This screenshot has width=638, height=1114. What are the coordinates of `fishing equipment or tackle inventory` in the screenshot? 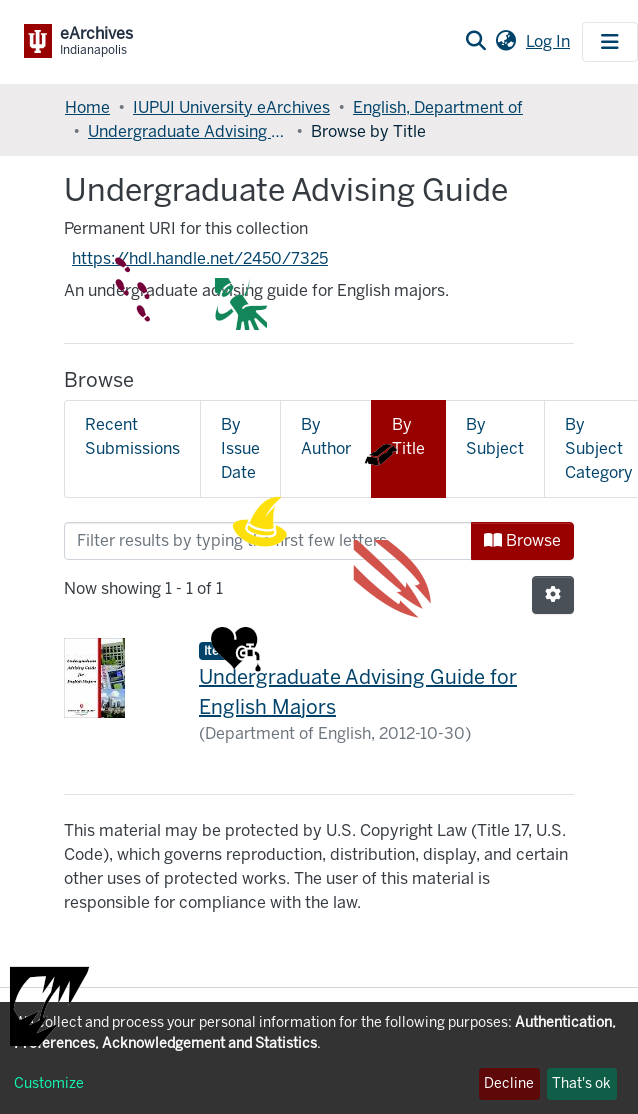 It's located at (391, 578).